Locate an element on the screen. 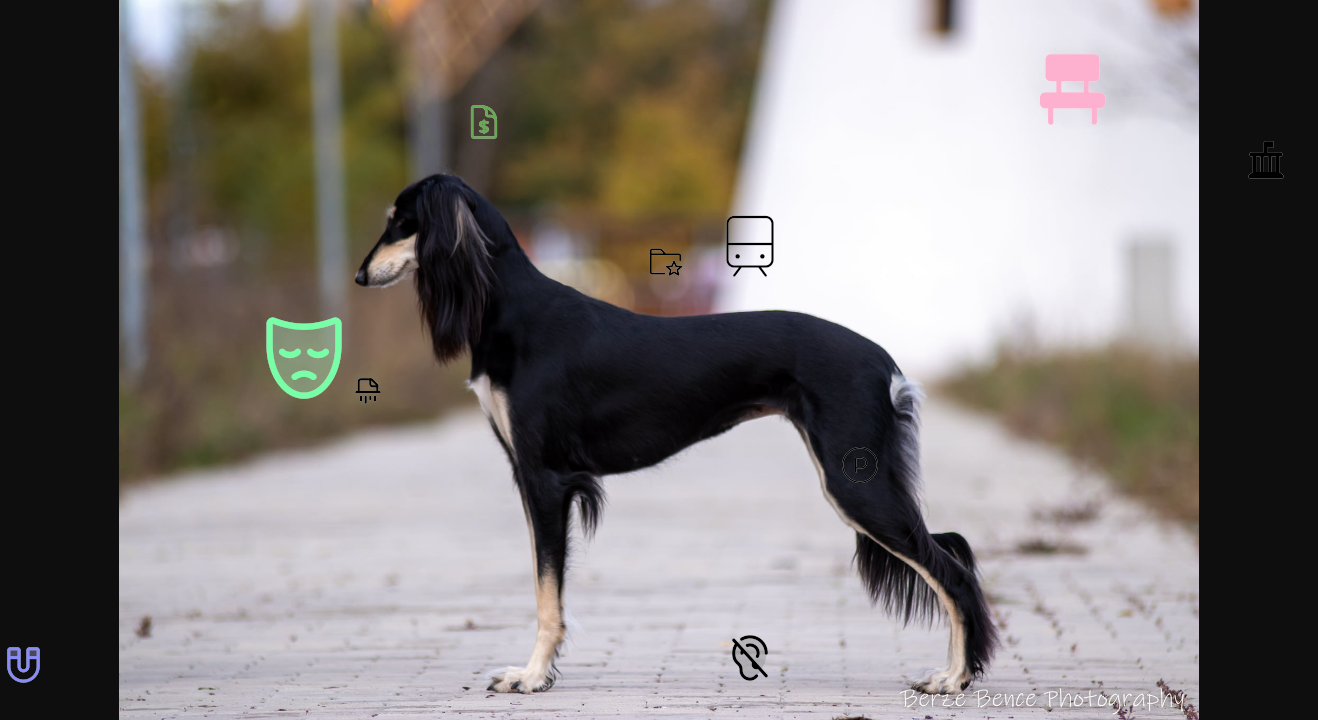 This screenshot has height=720, width=1318. access your starred or favorite files is located at coordinates (665, 261).